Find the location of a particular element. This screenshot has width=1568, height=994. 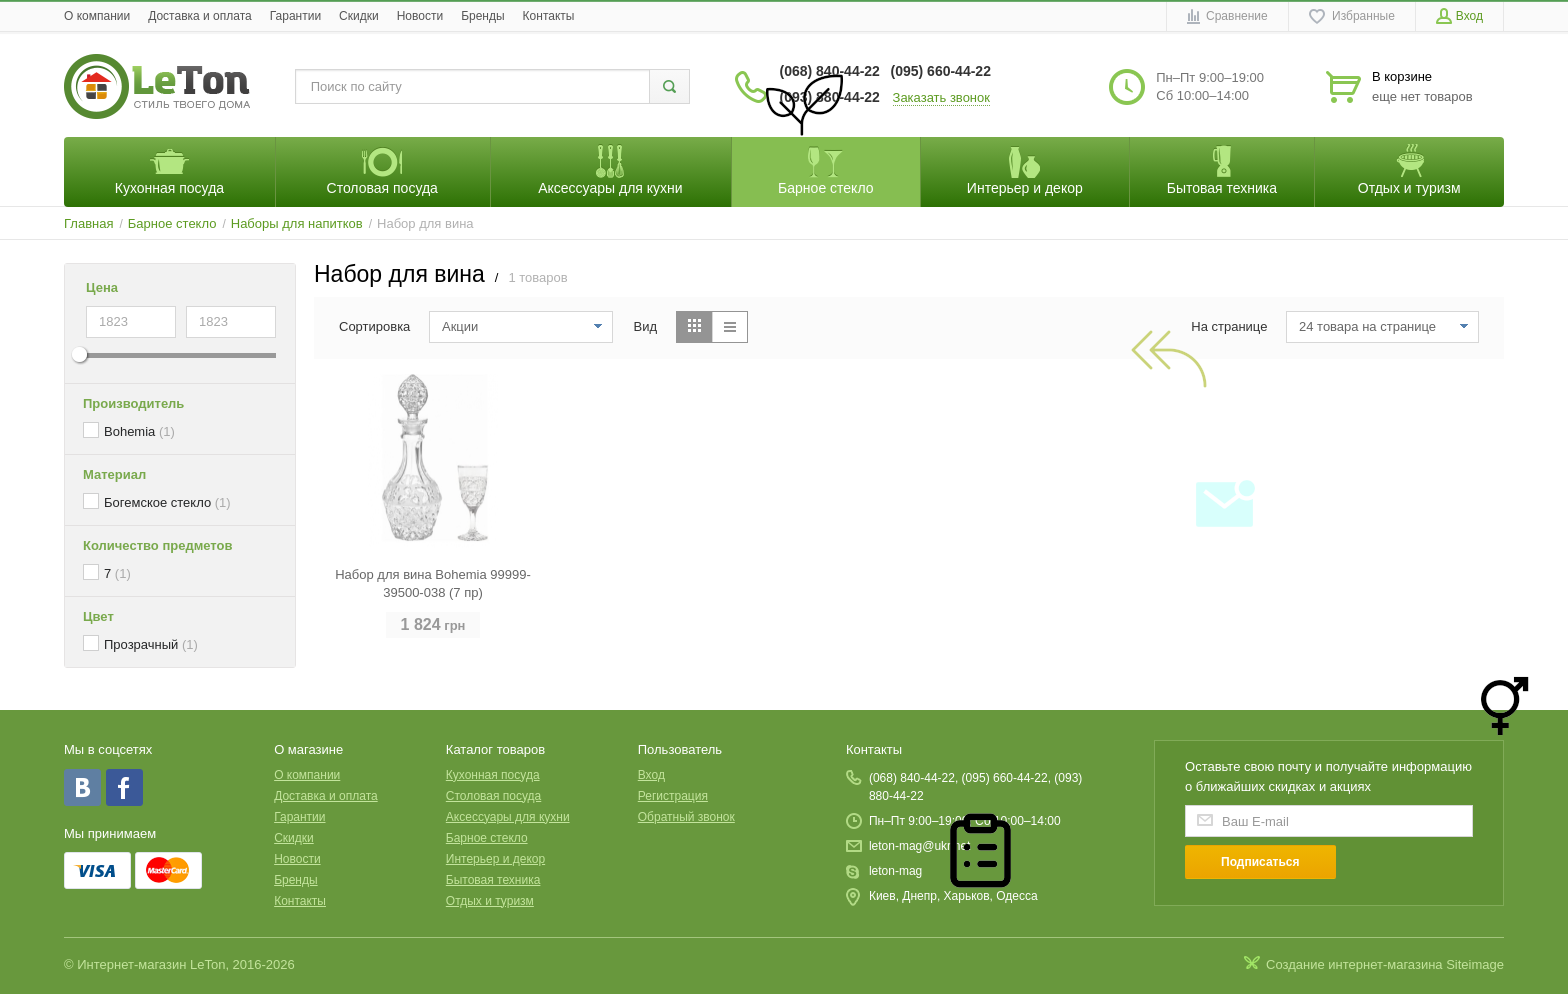

view task list or checklist is located at coordinates (980, 850).